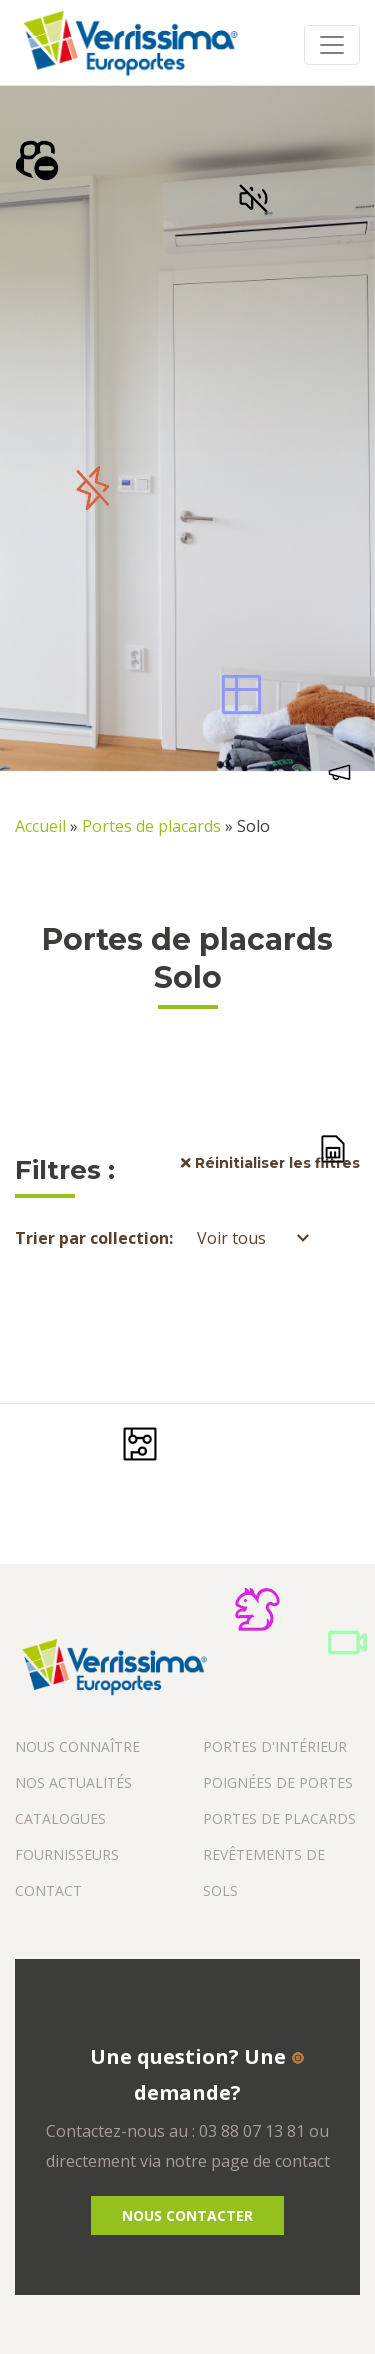 Image resolution: width=375 pixels, height=2354 pixels. Describe the element at coordinates (298, 2058) in the screenshot. I see `indicates an unverified conditional breakpoint in debug mode` at that location.